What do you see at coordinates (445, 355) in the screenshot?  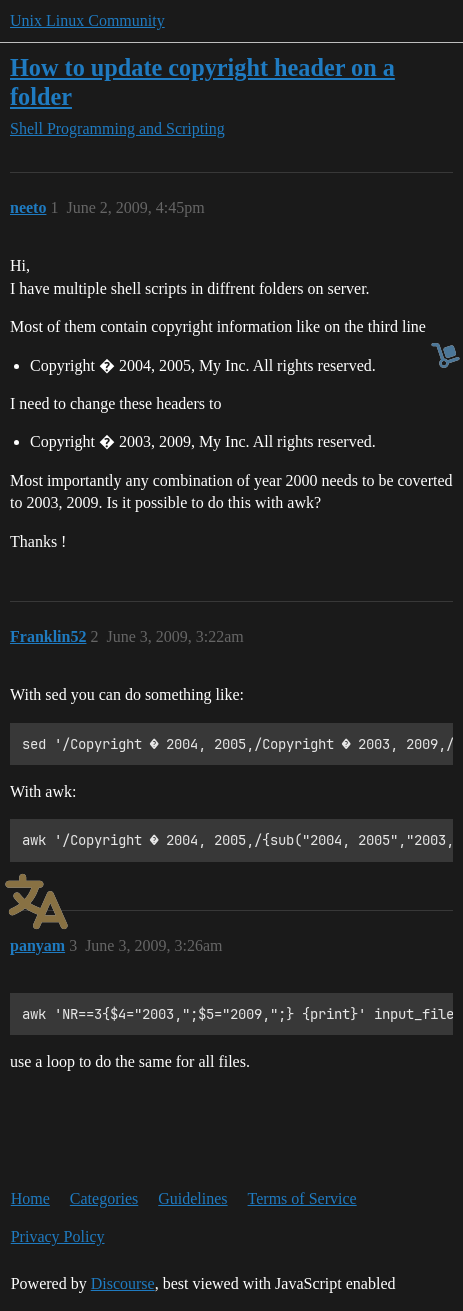 I see `shipping or delivery in progress` at bounding box center [445, 355].